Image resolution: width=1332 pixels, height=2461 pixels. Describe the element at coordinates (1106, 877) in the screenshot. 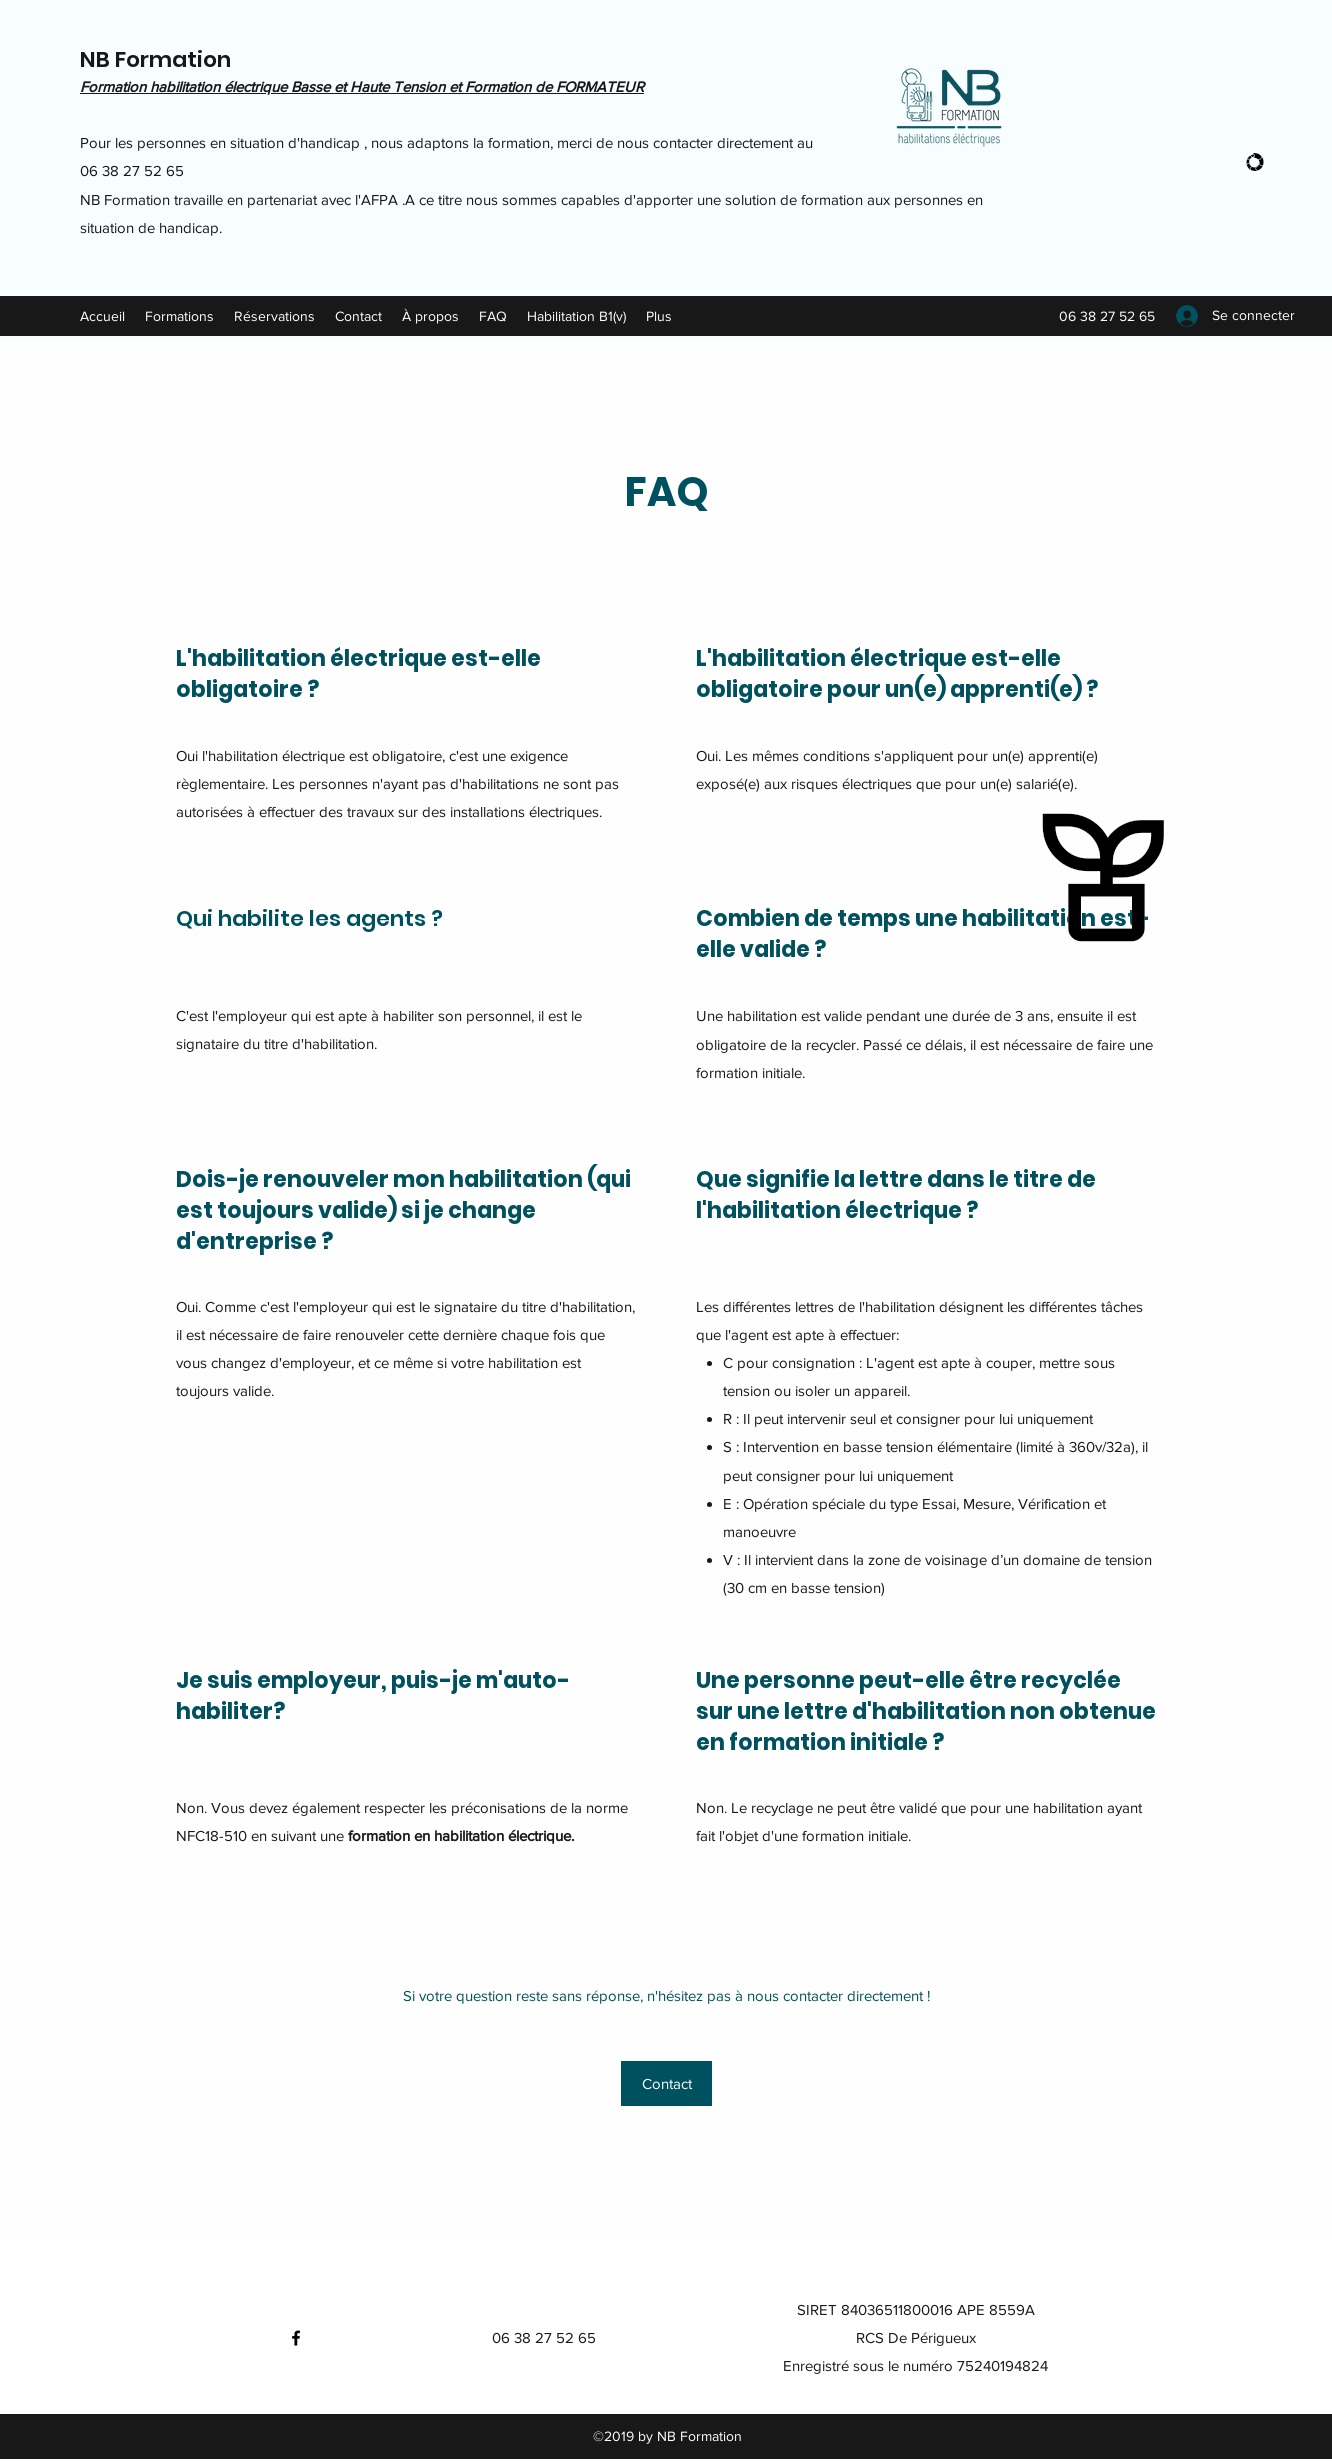

I see `access plant care or gardening features` at that location.